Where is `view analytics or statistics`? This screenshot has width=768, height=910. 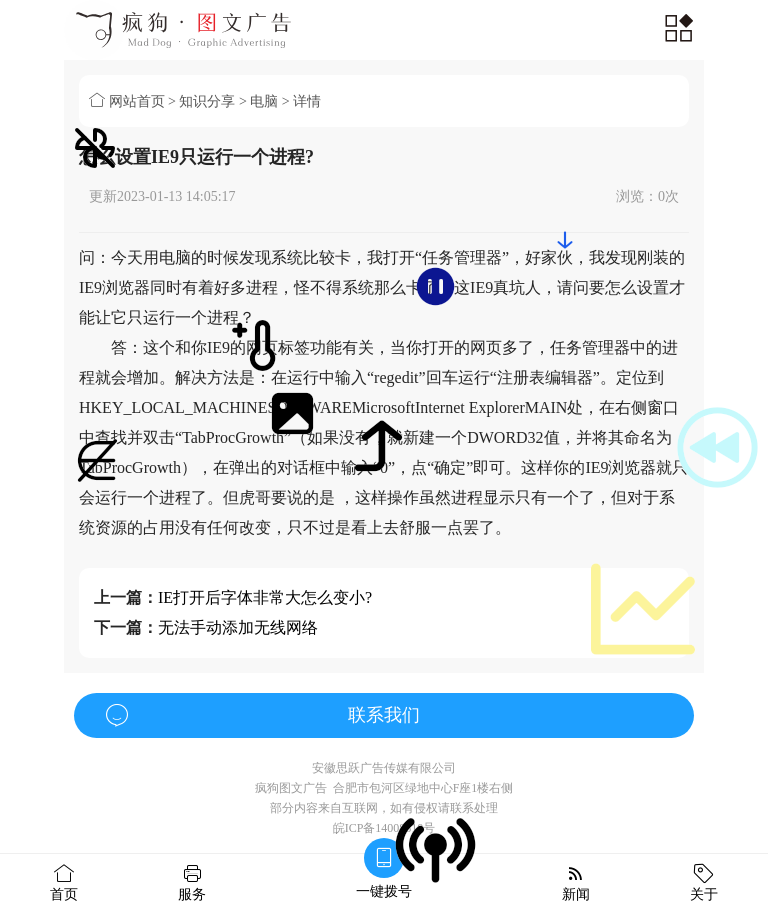
view analytics or statistics is located at coordinates (643, 609).